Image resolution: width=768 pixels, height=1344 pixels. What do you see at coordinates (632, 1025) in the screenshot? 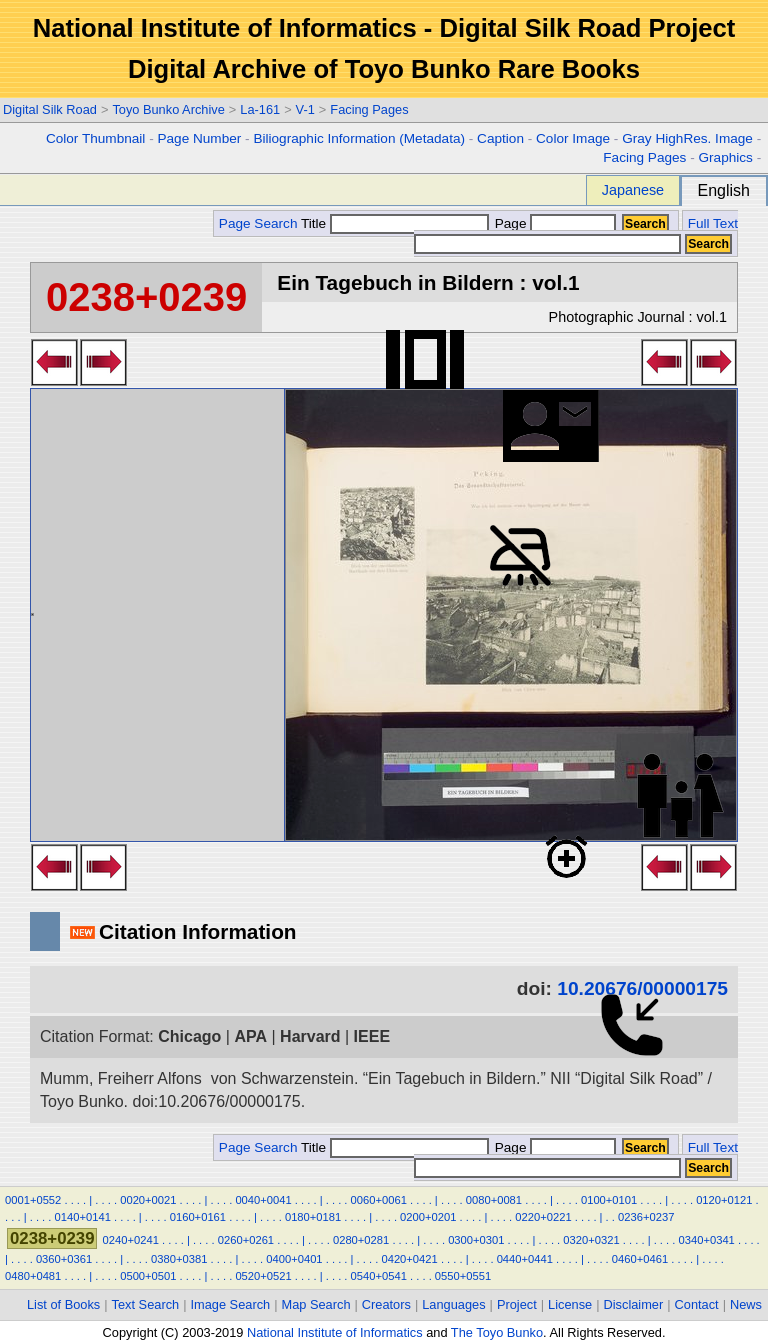
I see `incoming call notification` at bounding box center [632, 1025].